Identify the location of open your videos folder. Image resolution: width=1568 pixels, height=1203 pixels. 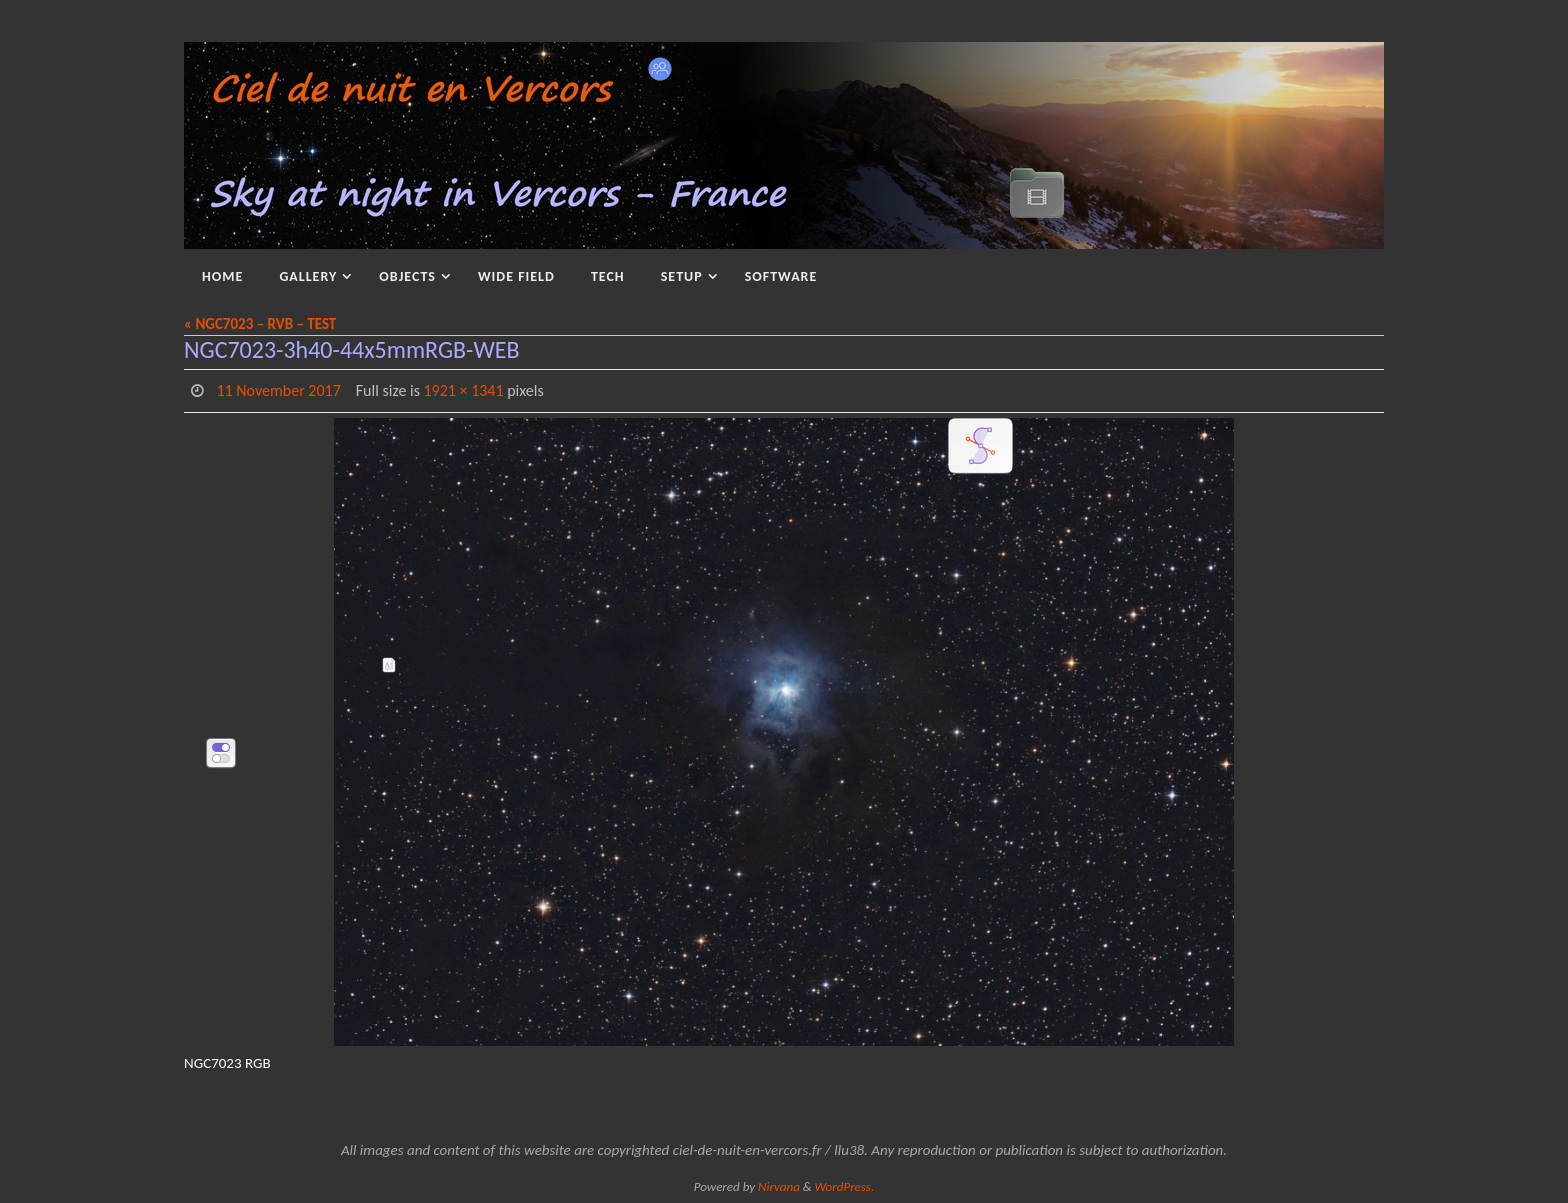
(1037, 193).